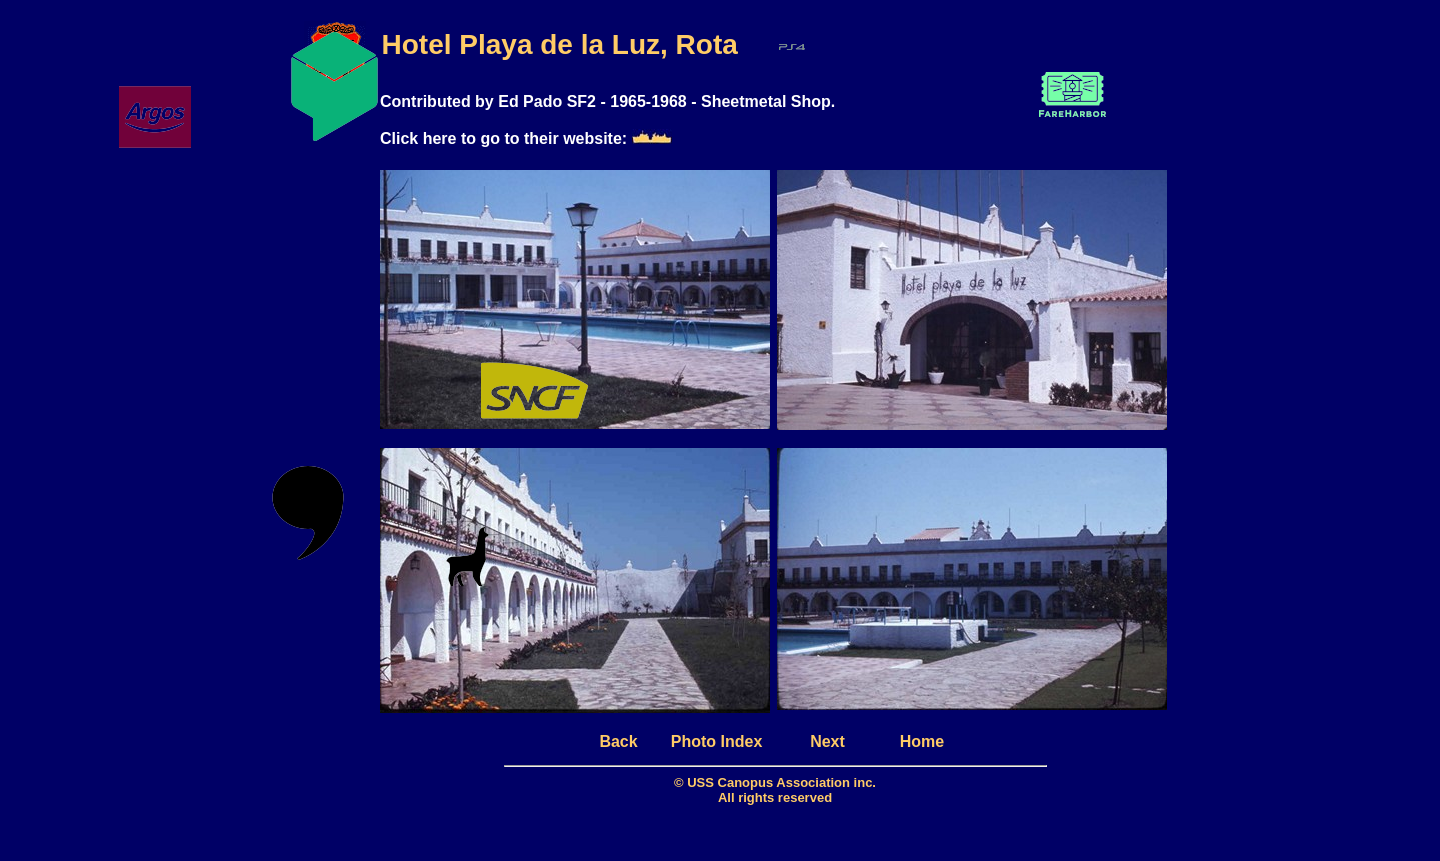 The width and height of the screenshot is (1440, 861). Describe the element at coordinates (308, 513) in the screenshot. I see `open the Monoprix app or website` at that location.